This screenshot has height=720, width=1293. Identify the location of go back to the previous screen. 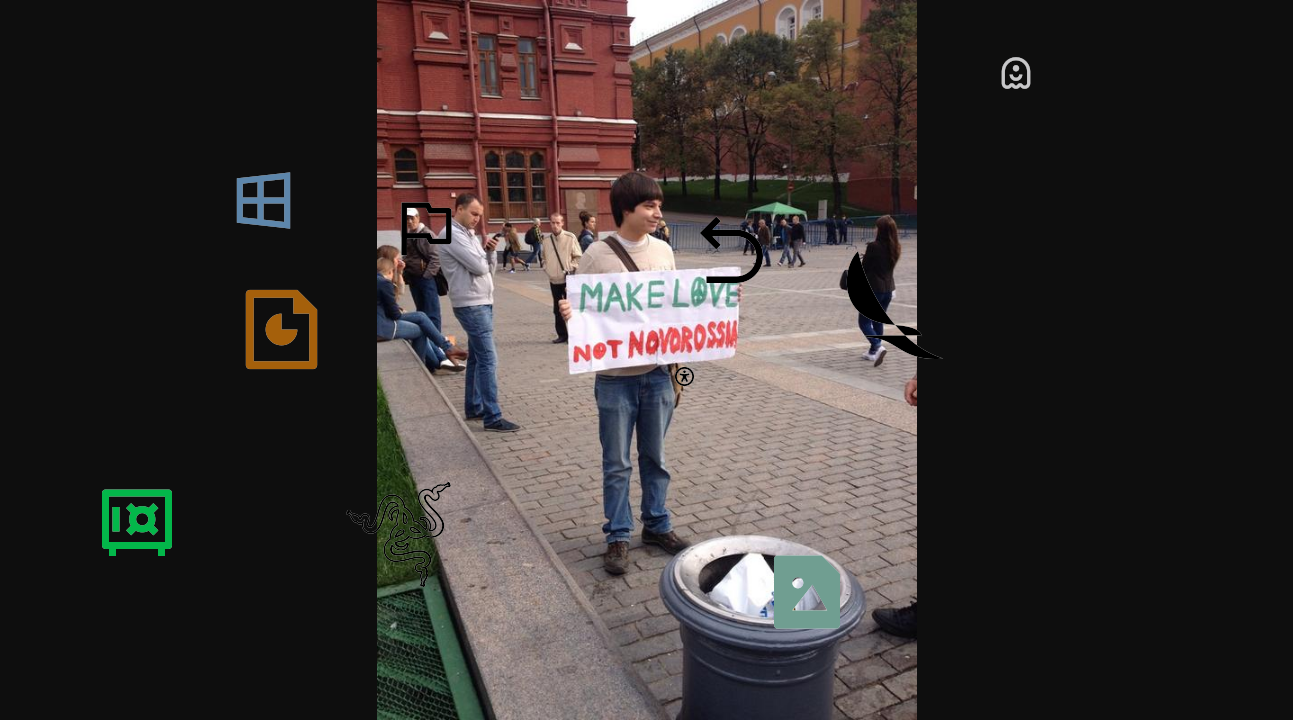
(733, 253).